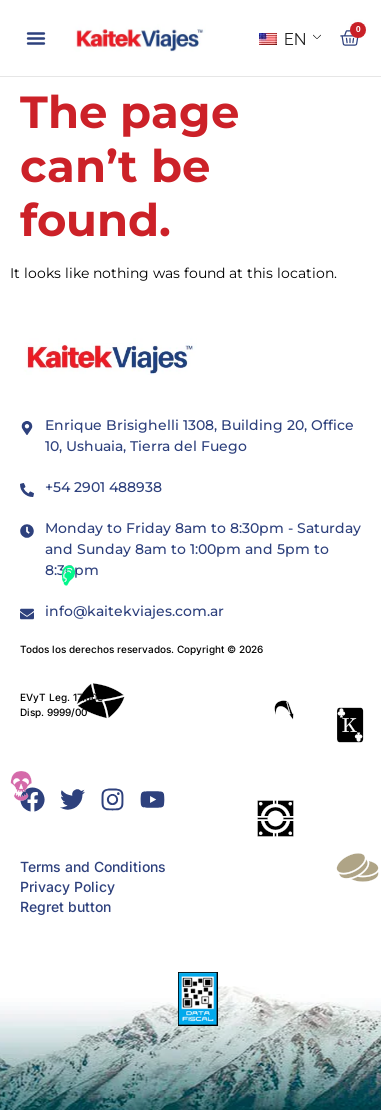  Describe the element at coordinates (284, 710) in the screenshot. I see `launch or throw an attack in a game` at that location.